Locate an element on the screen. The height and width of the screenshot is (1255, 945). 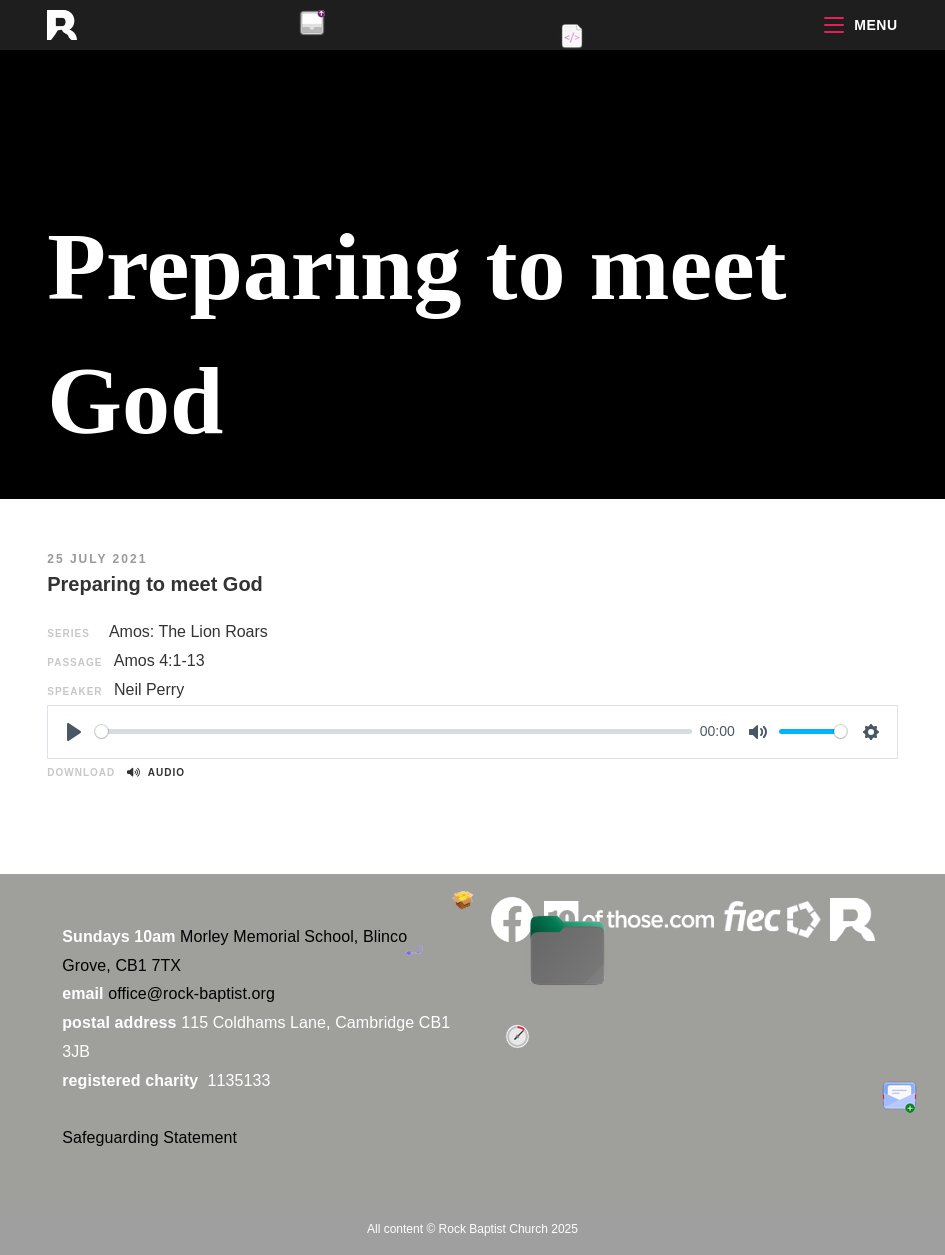
sync mail between inbox and outbox is located at coordinates (312, 23).